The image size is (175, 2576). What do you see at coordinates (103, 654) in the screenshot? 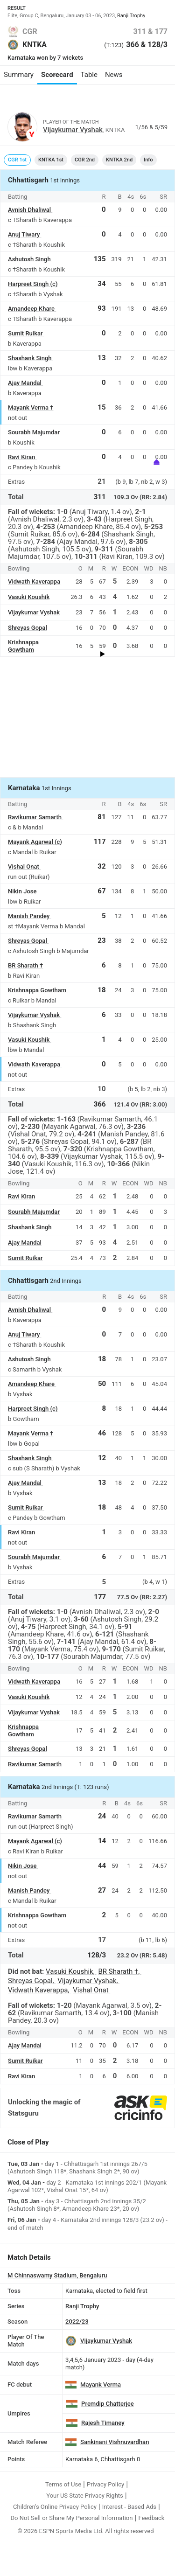
I see `start playing media` at bounding box center [103, 654].